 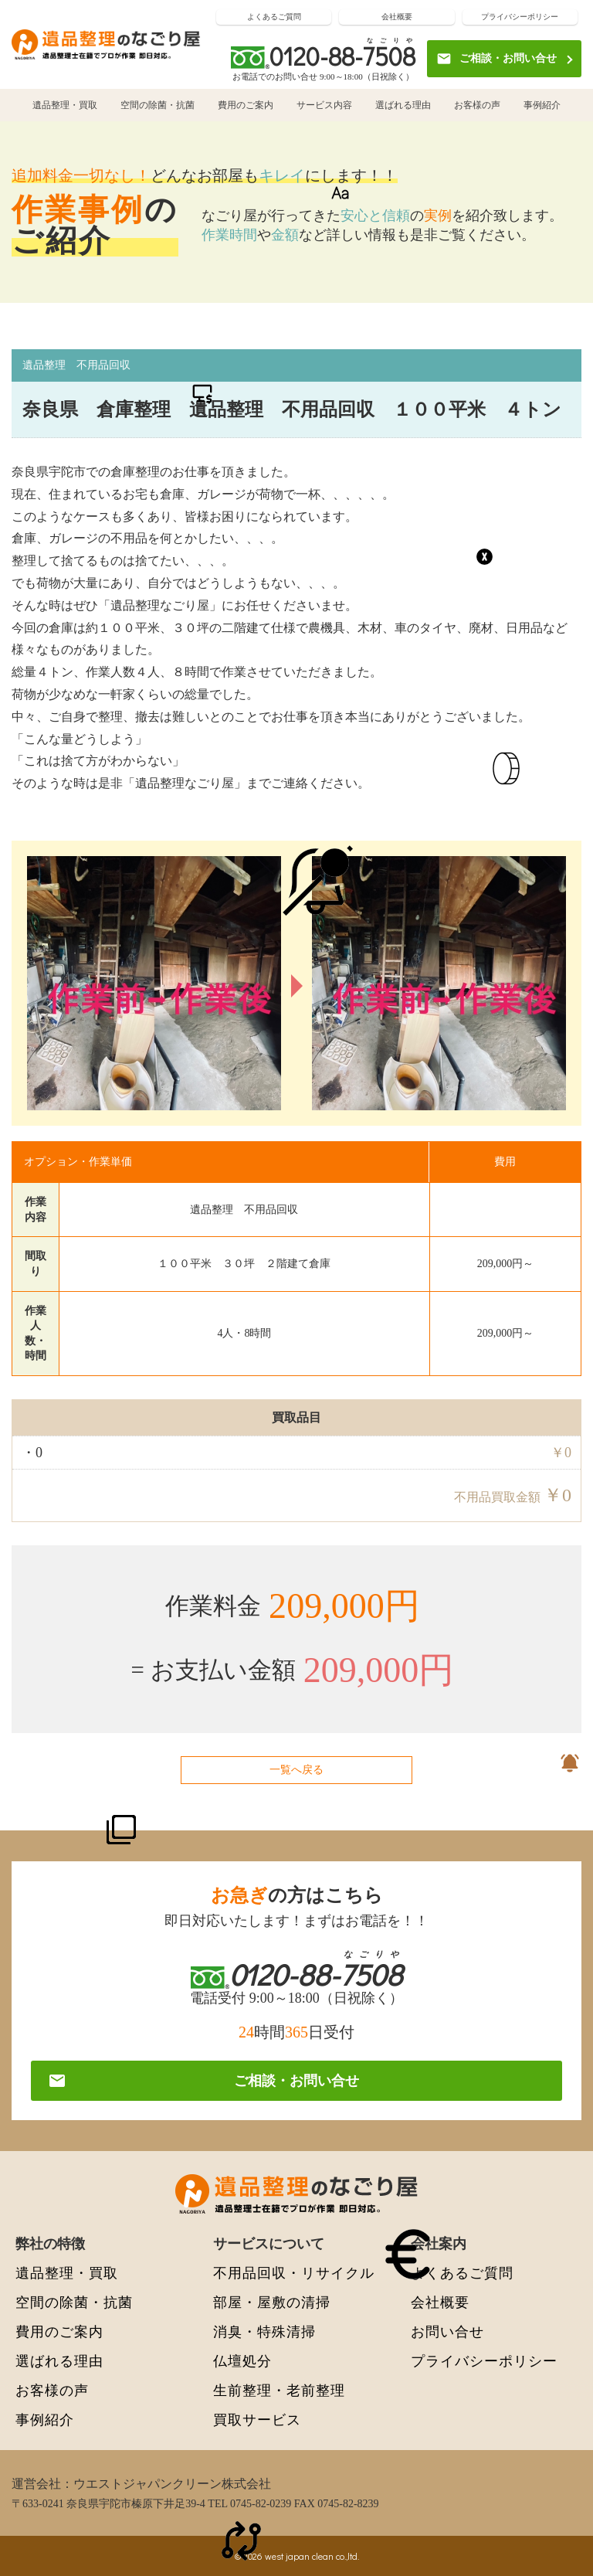 I want to click on swap or exchange items, so click(x=241, y=2540).